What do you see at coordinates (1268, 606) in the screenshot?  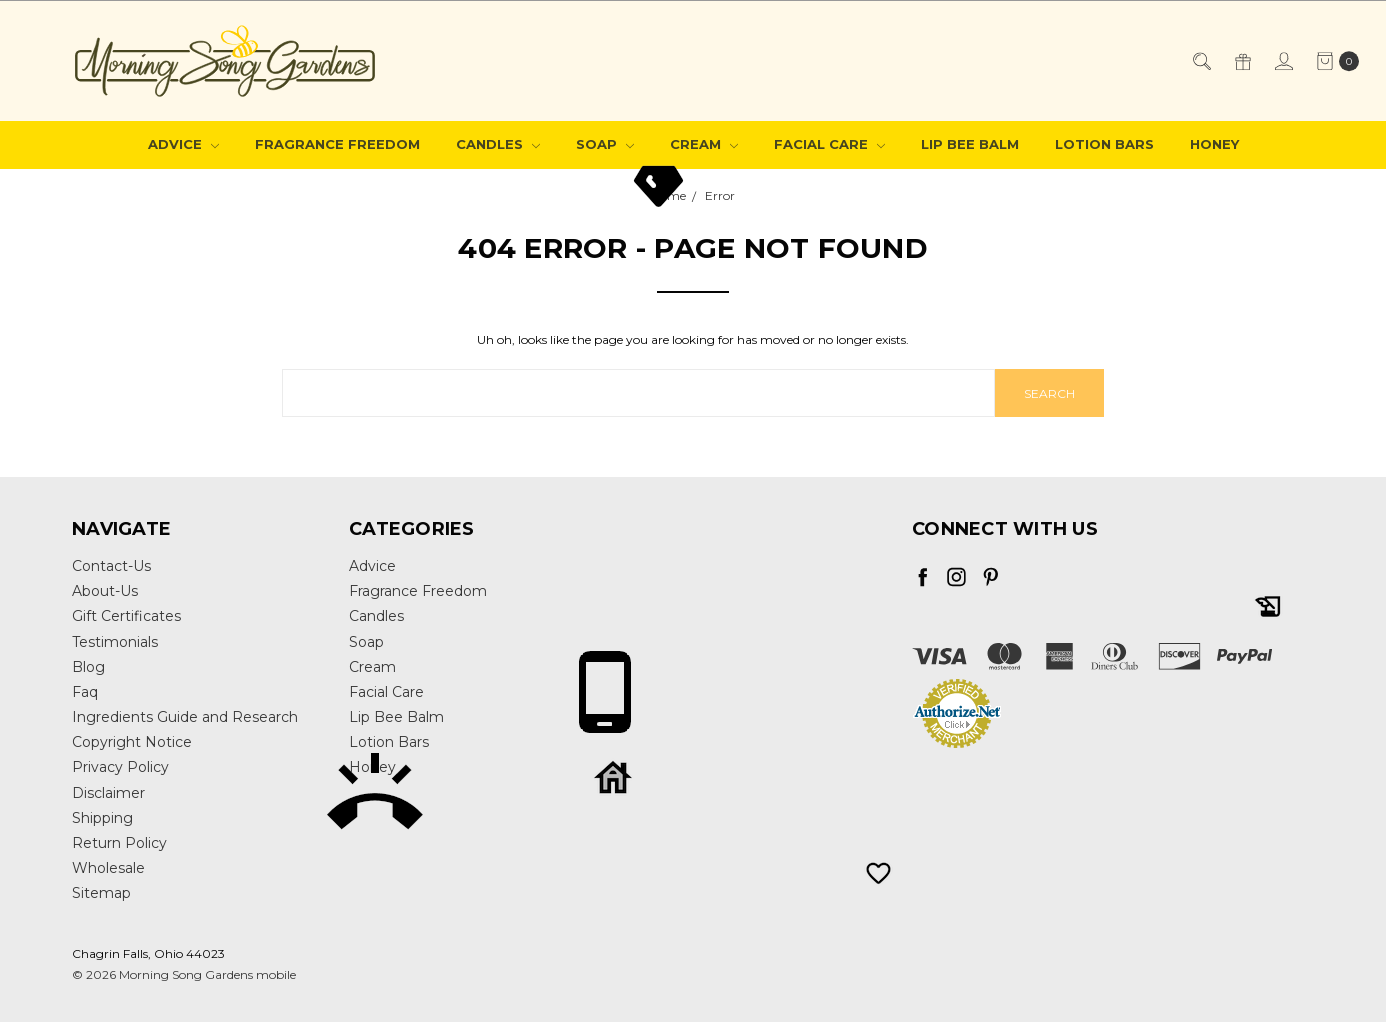 I see `access document history or revision log` at bounding box center [1268, 606].